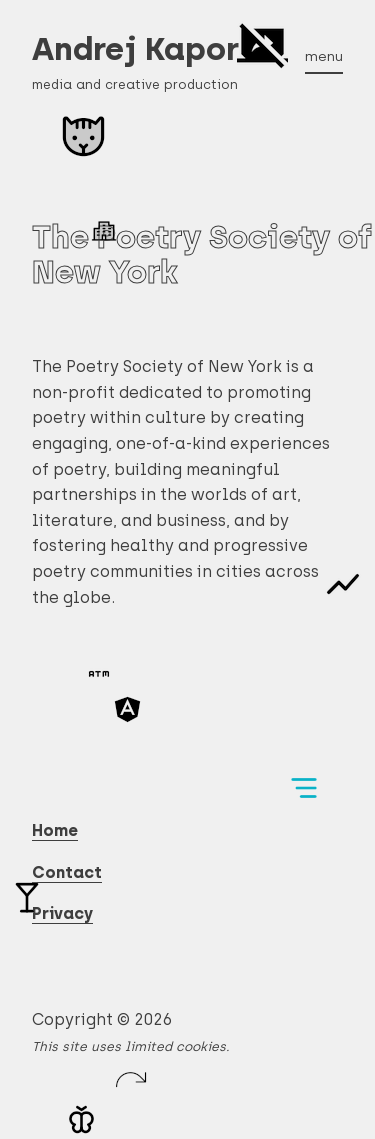 This screenshot has height=1139, width=375. Describe the element at coordinates (127, 709) in the screenshot. I see `angular framework logo` at that location.